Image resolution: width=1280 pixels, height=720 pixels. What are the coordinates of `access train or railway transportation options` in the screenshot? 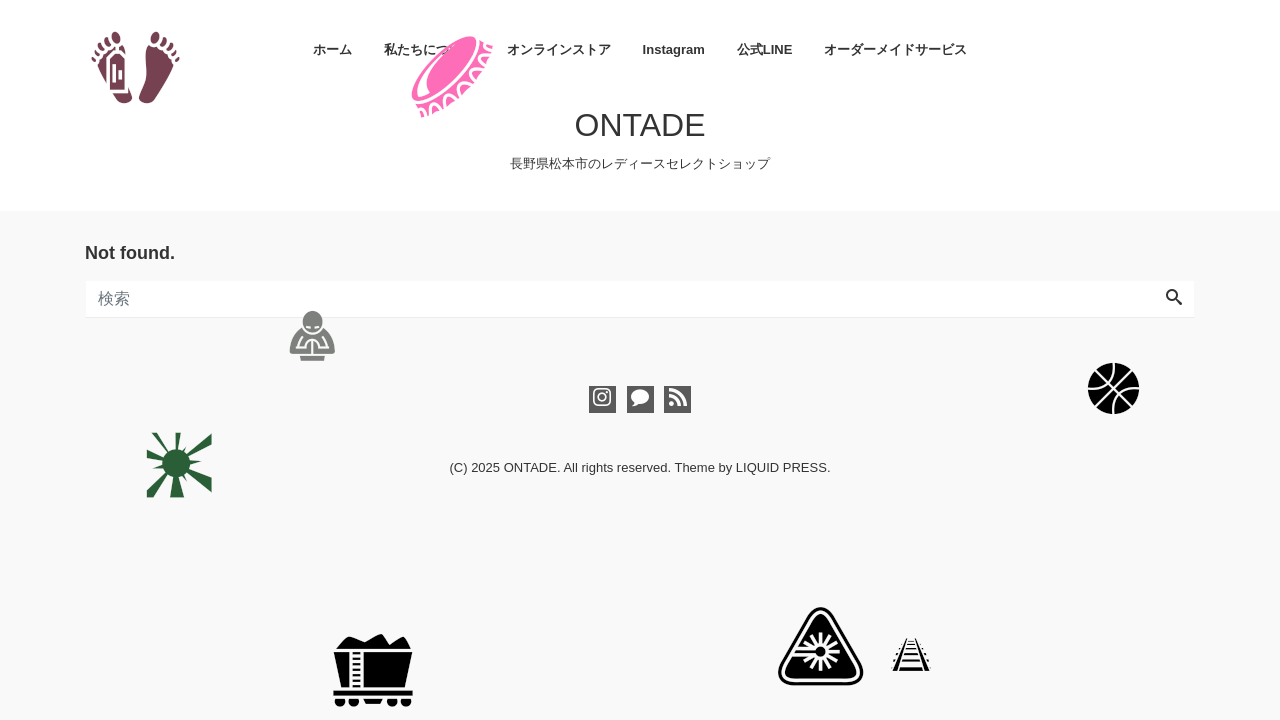 It's located at (911, 652).